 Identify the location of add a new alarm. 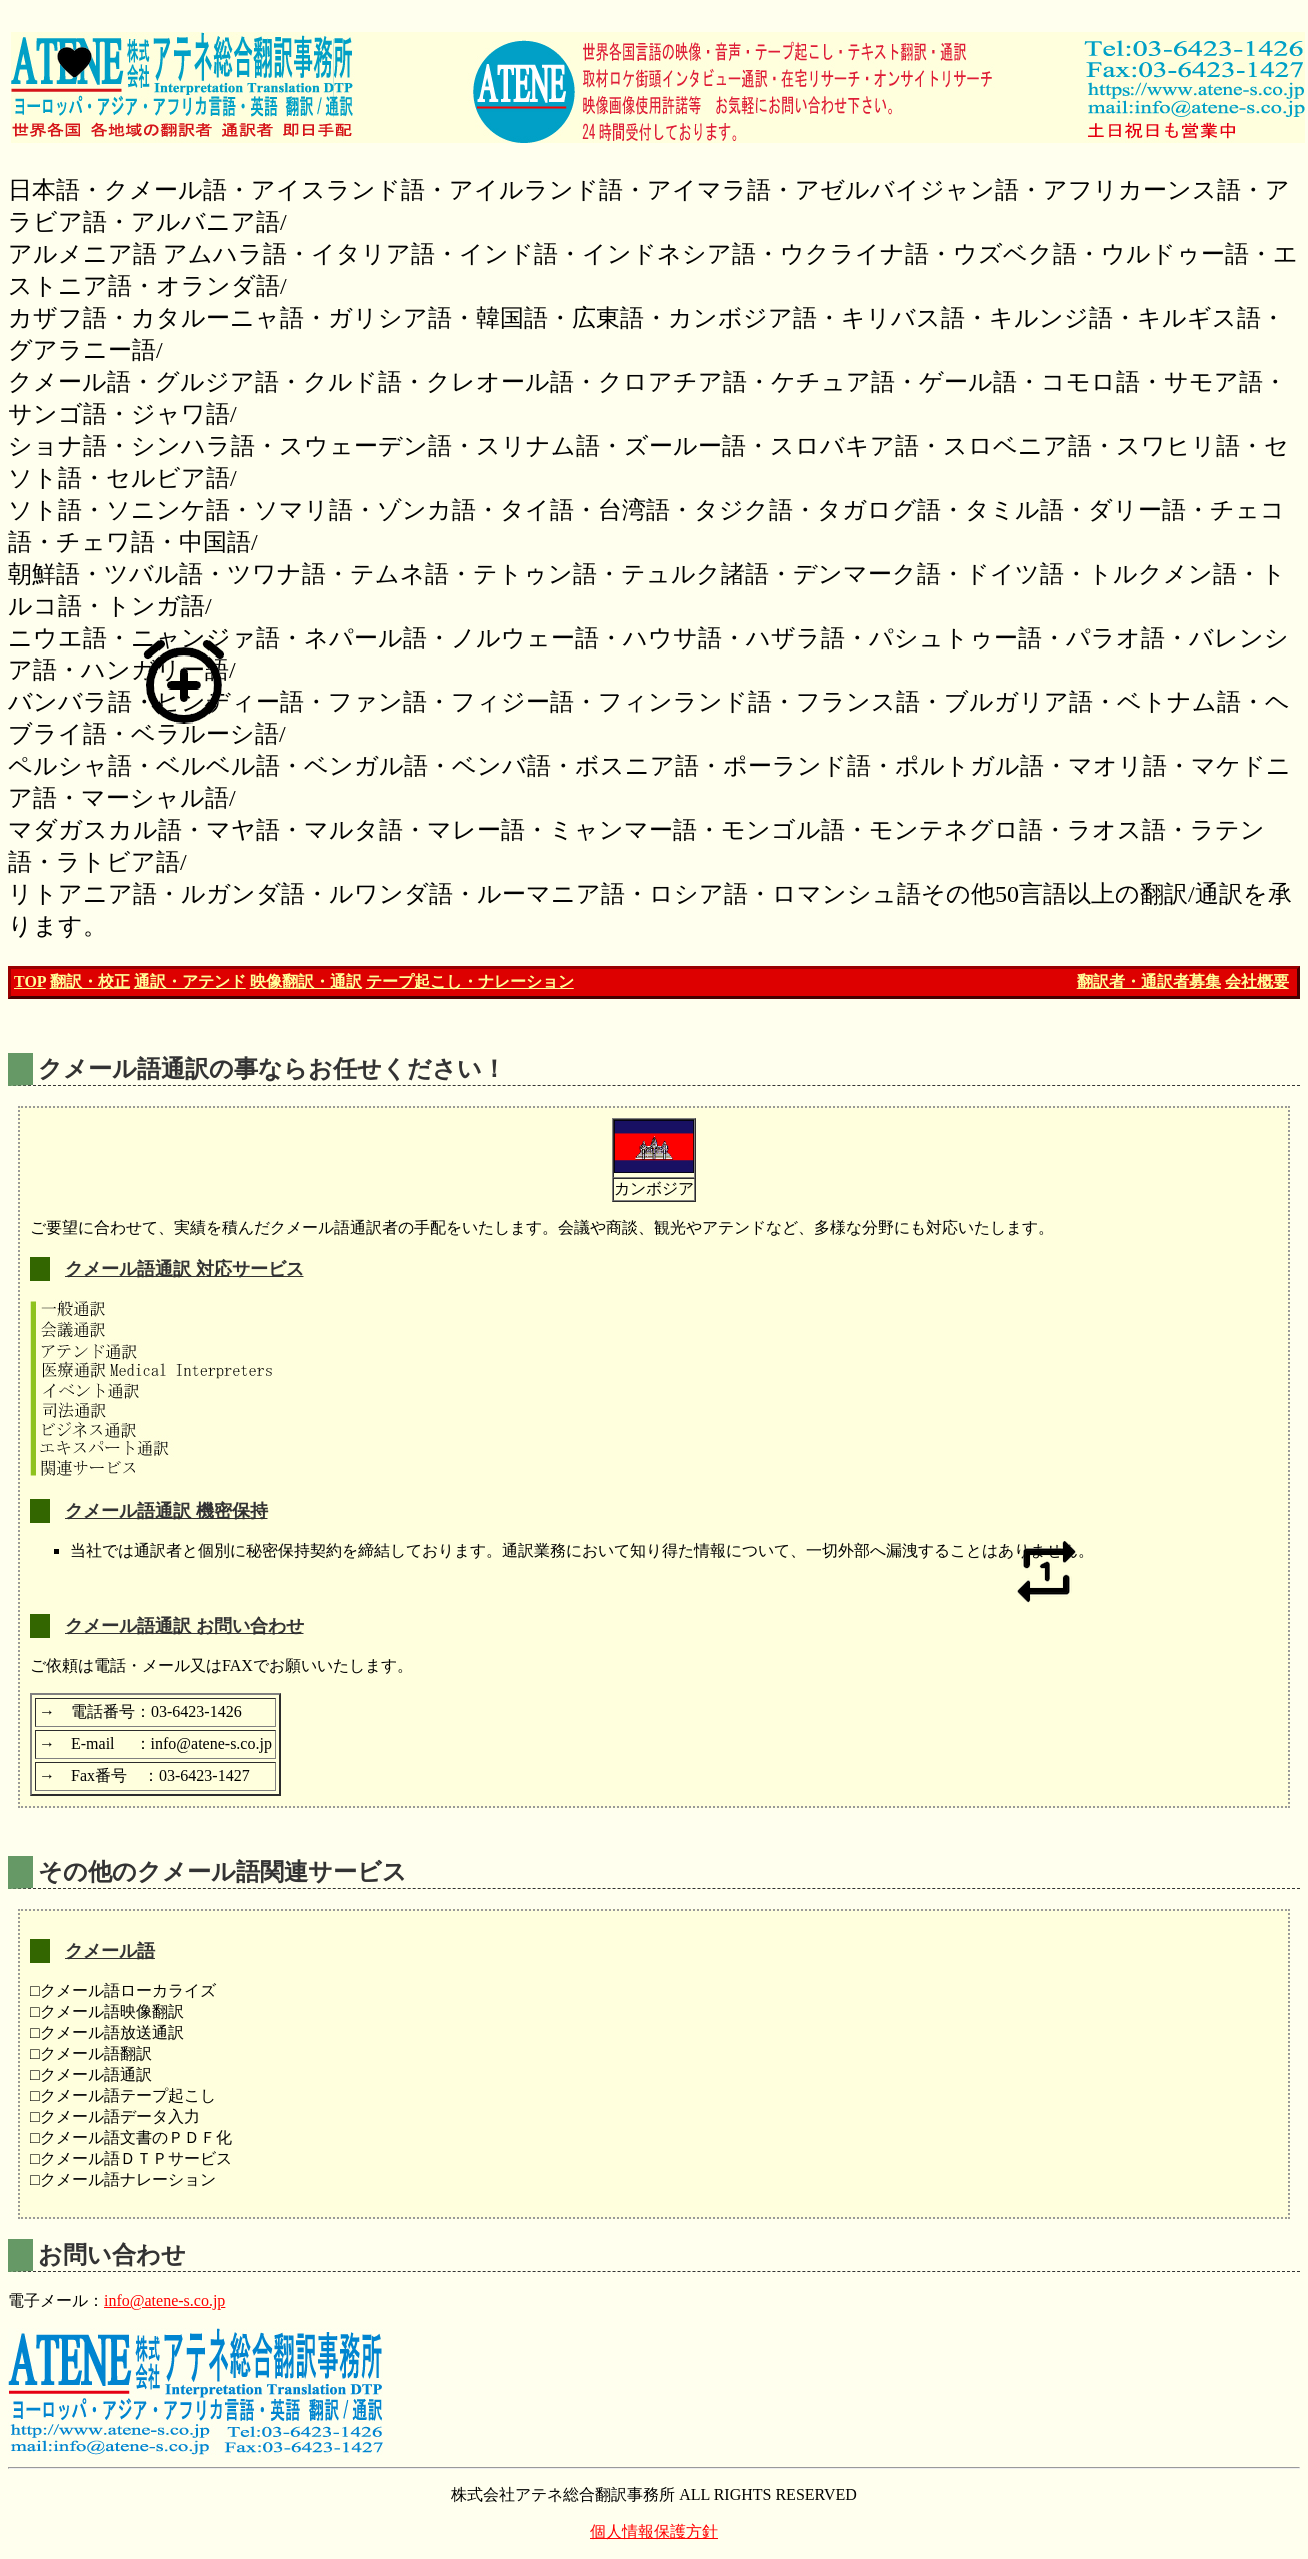
(184, 681).